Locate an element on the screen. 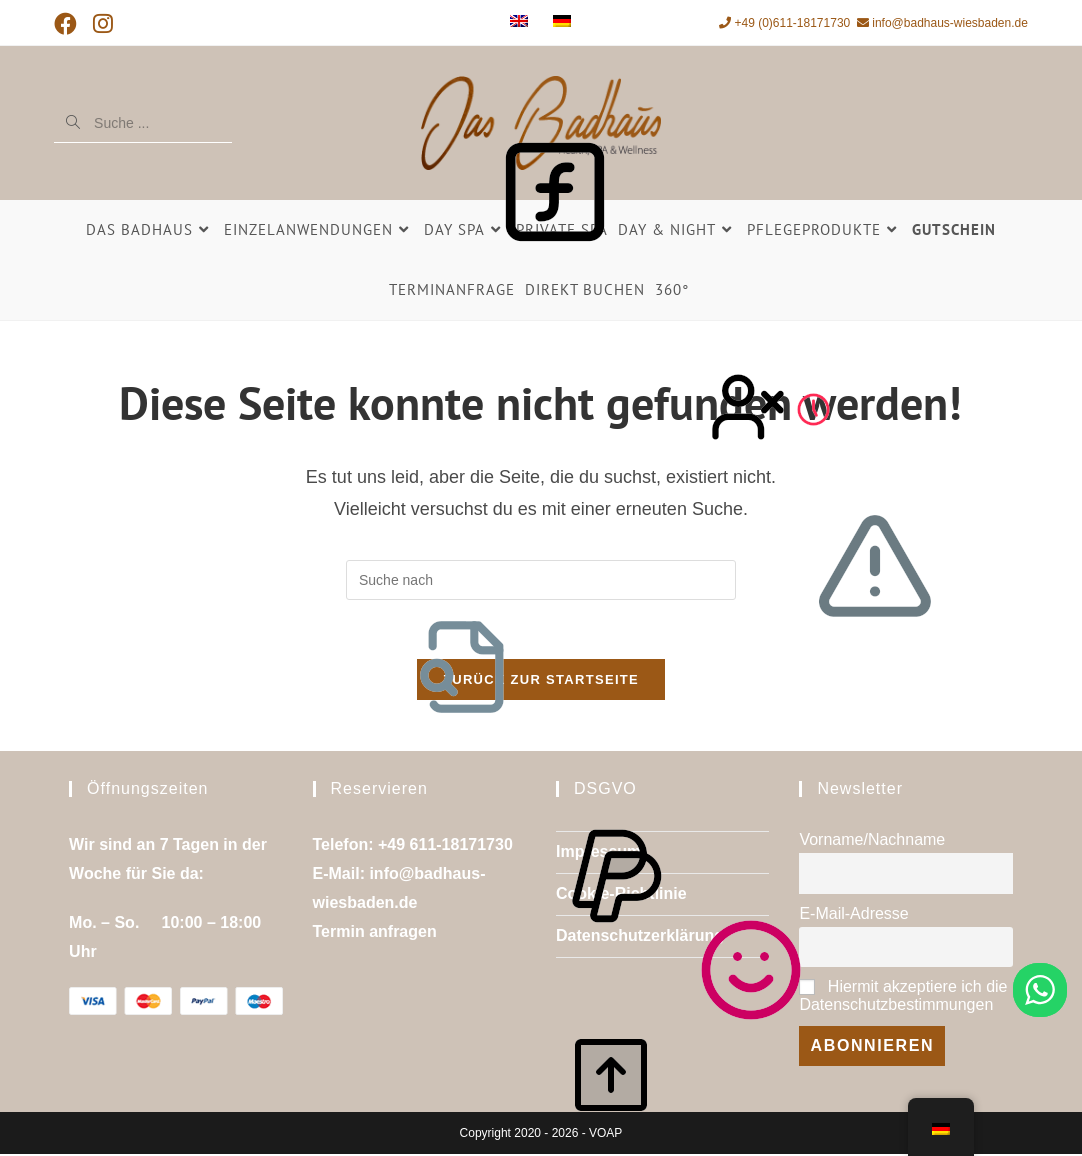 The width and height of the screenshot is (1082, 1156). upload a file or content is located at coordinates (611, 1075).